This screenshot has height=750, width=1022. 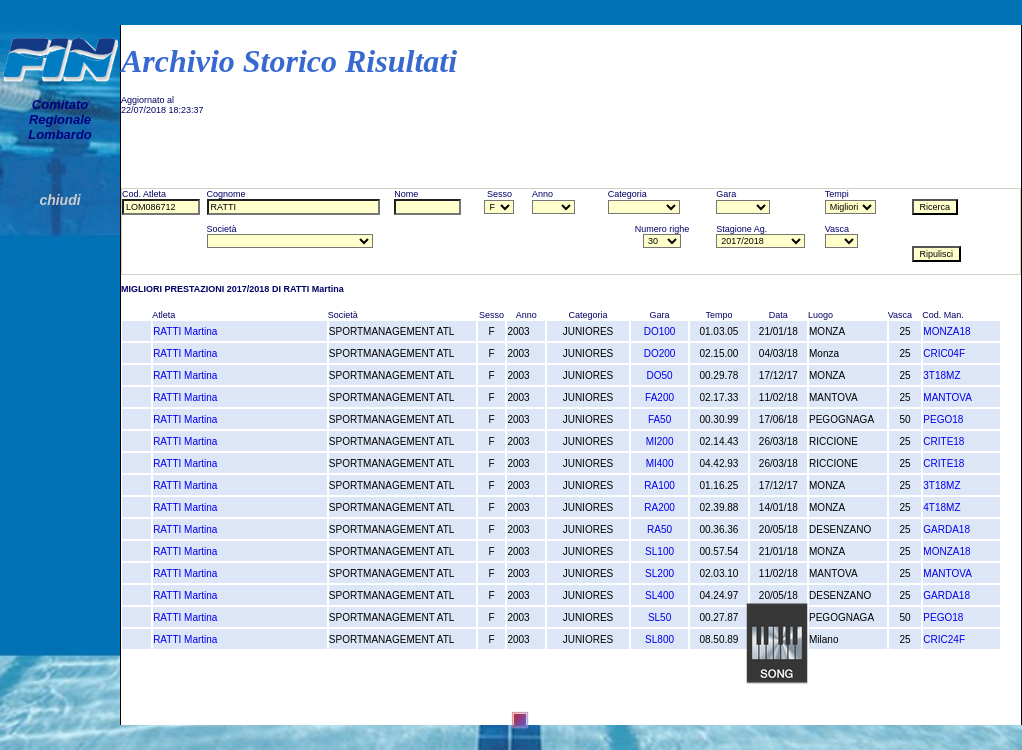 I want to click on open a song file in GarageBand, so click(x=777, y=645).